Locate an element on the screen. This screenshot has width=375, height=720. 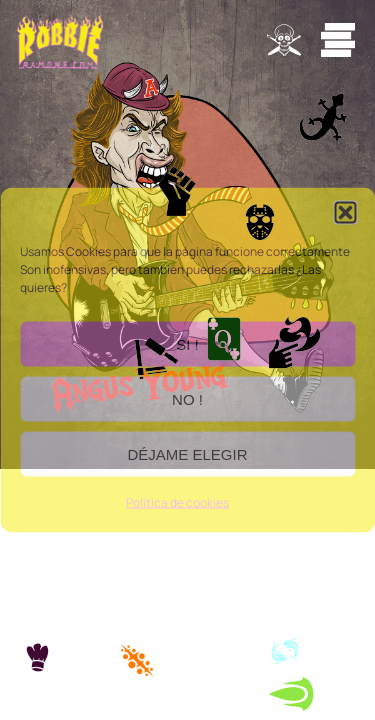
indicates strength or power action in a game is located at coordinates (177, 191).